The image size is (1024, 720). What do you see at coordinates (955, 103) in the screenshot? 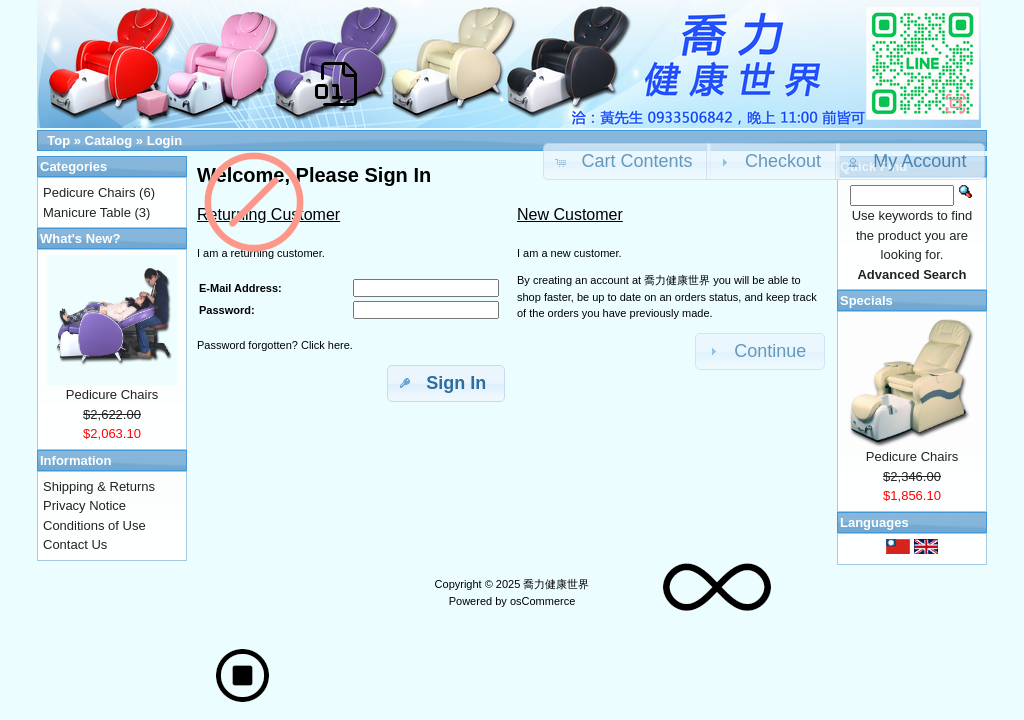
I see `expand content to fullscreen mode` at bounding box center [955, 103].